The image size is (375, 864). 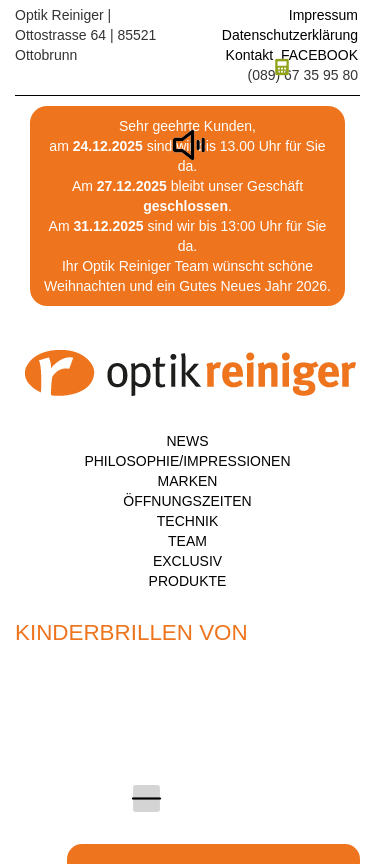 What do you see at coordinates (282, 67) in the screenshot?
I see `open the calculator app` at bounding box center [282, 67].